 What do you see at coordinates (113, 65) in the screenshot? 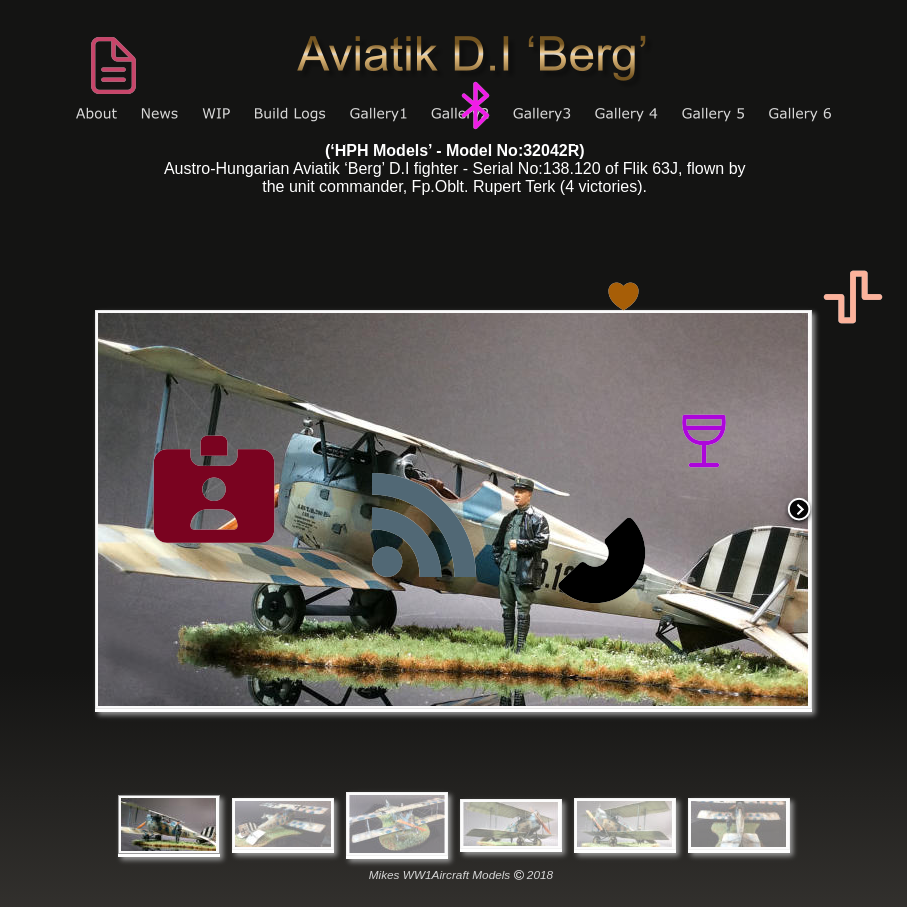
I see `view document details` at bounding box center [113, 65].